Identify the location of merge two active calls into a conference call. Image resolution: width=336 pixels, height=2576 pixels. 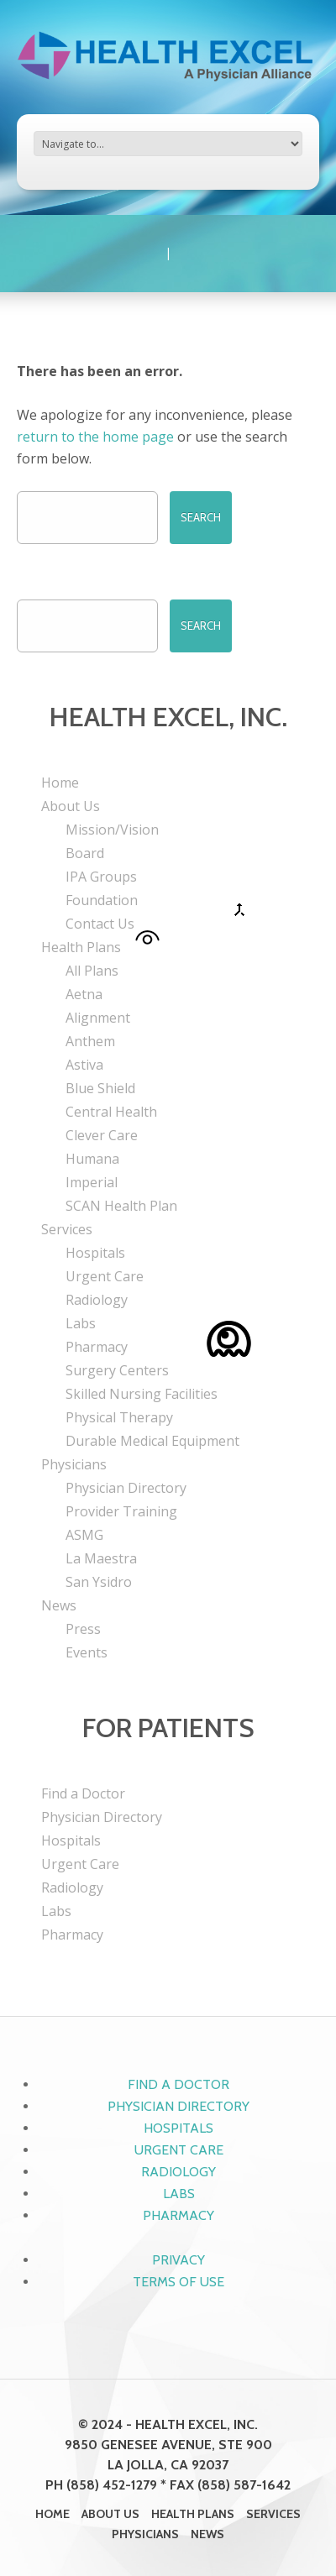
(239, 909).